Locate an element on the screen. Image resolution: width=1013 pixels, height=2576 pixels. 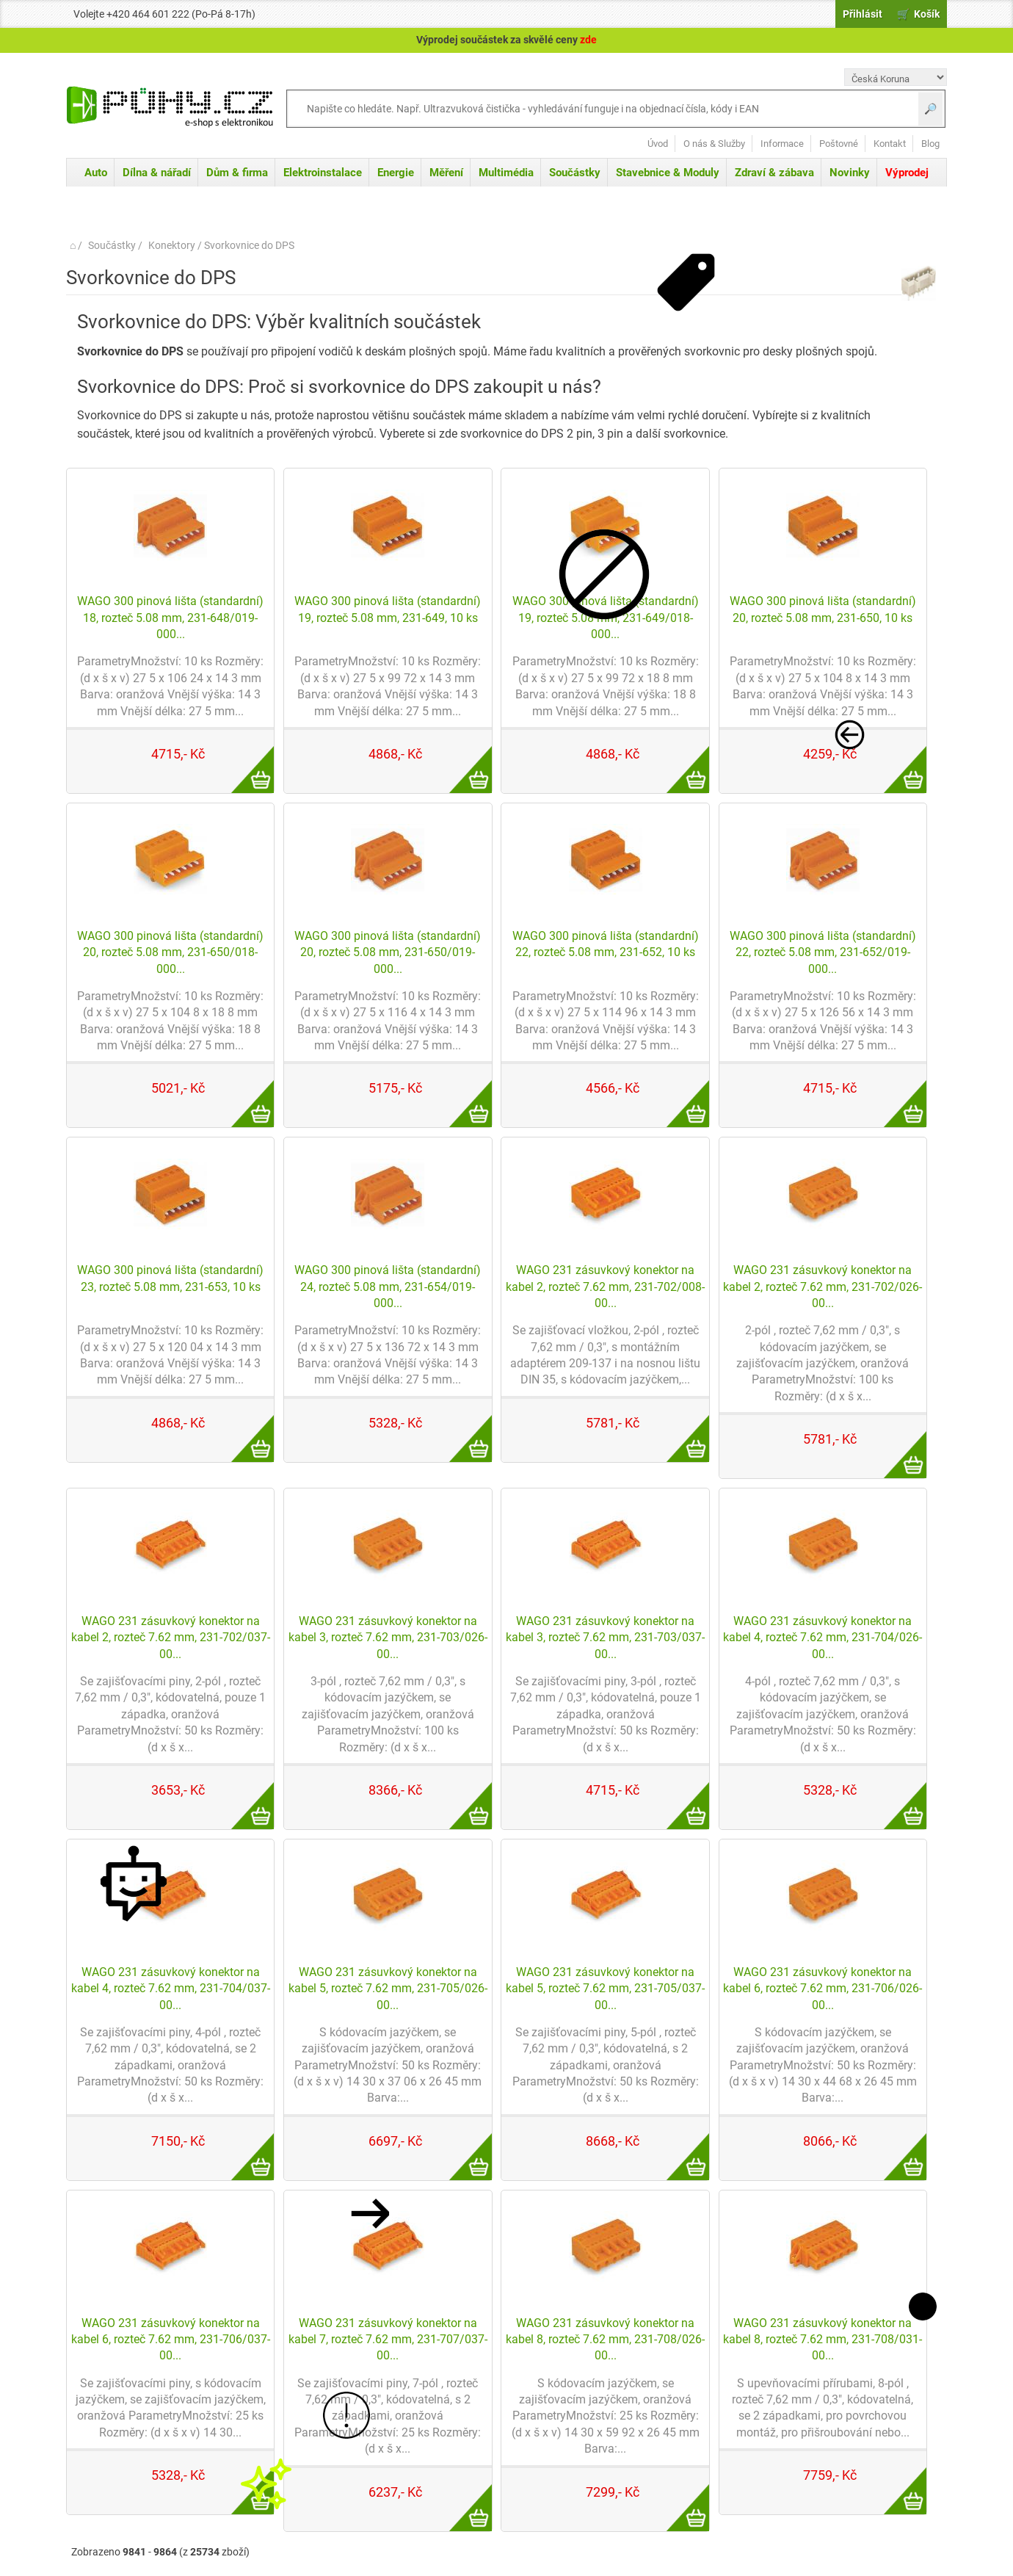
indicates a blocked or prohibited action is located at coordinates (604, 574).